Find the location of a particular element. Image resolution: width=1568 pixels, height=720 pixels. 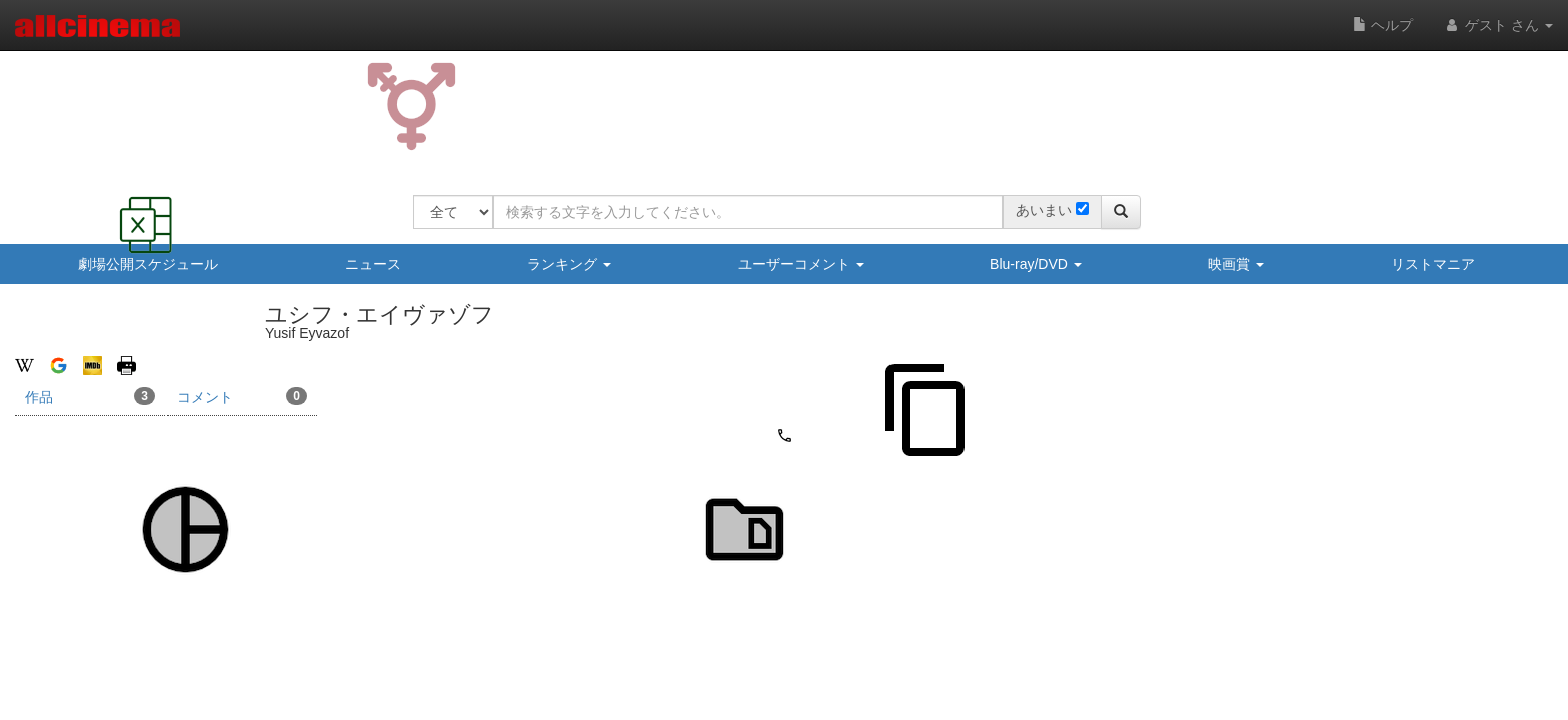

view data breakdown or statistics is located at coordinates (185, 529).